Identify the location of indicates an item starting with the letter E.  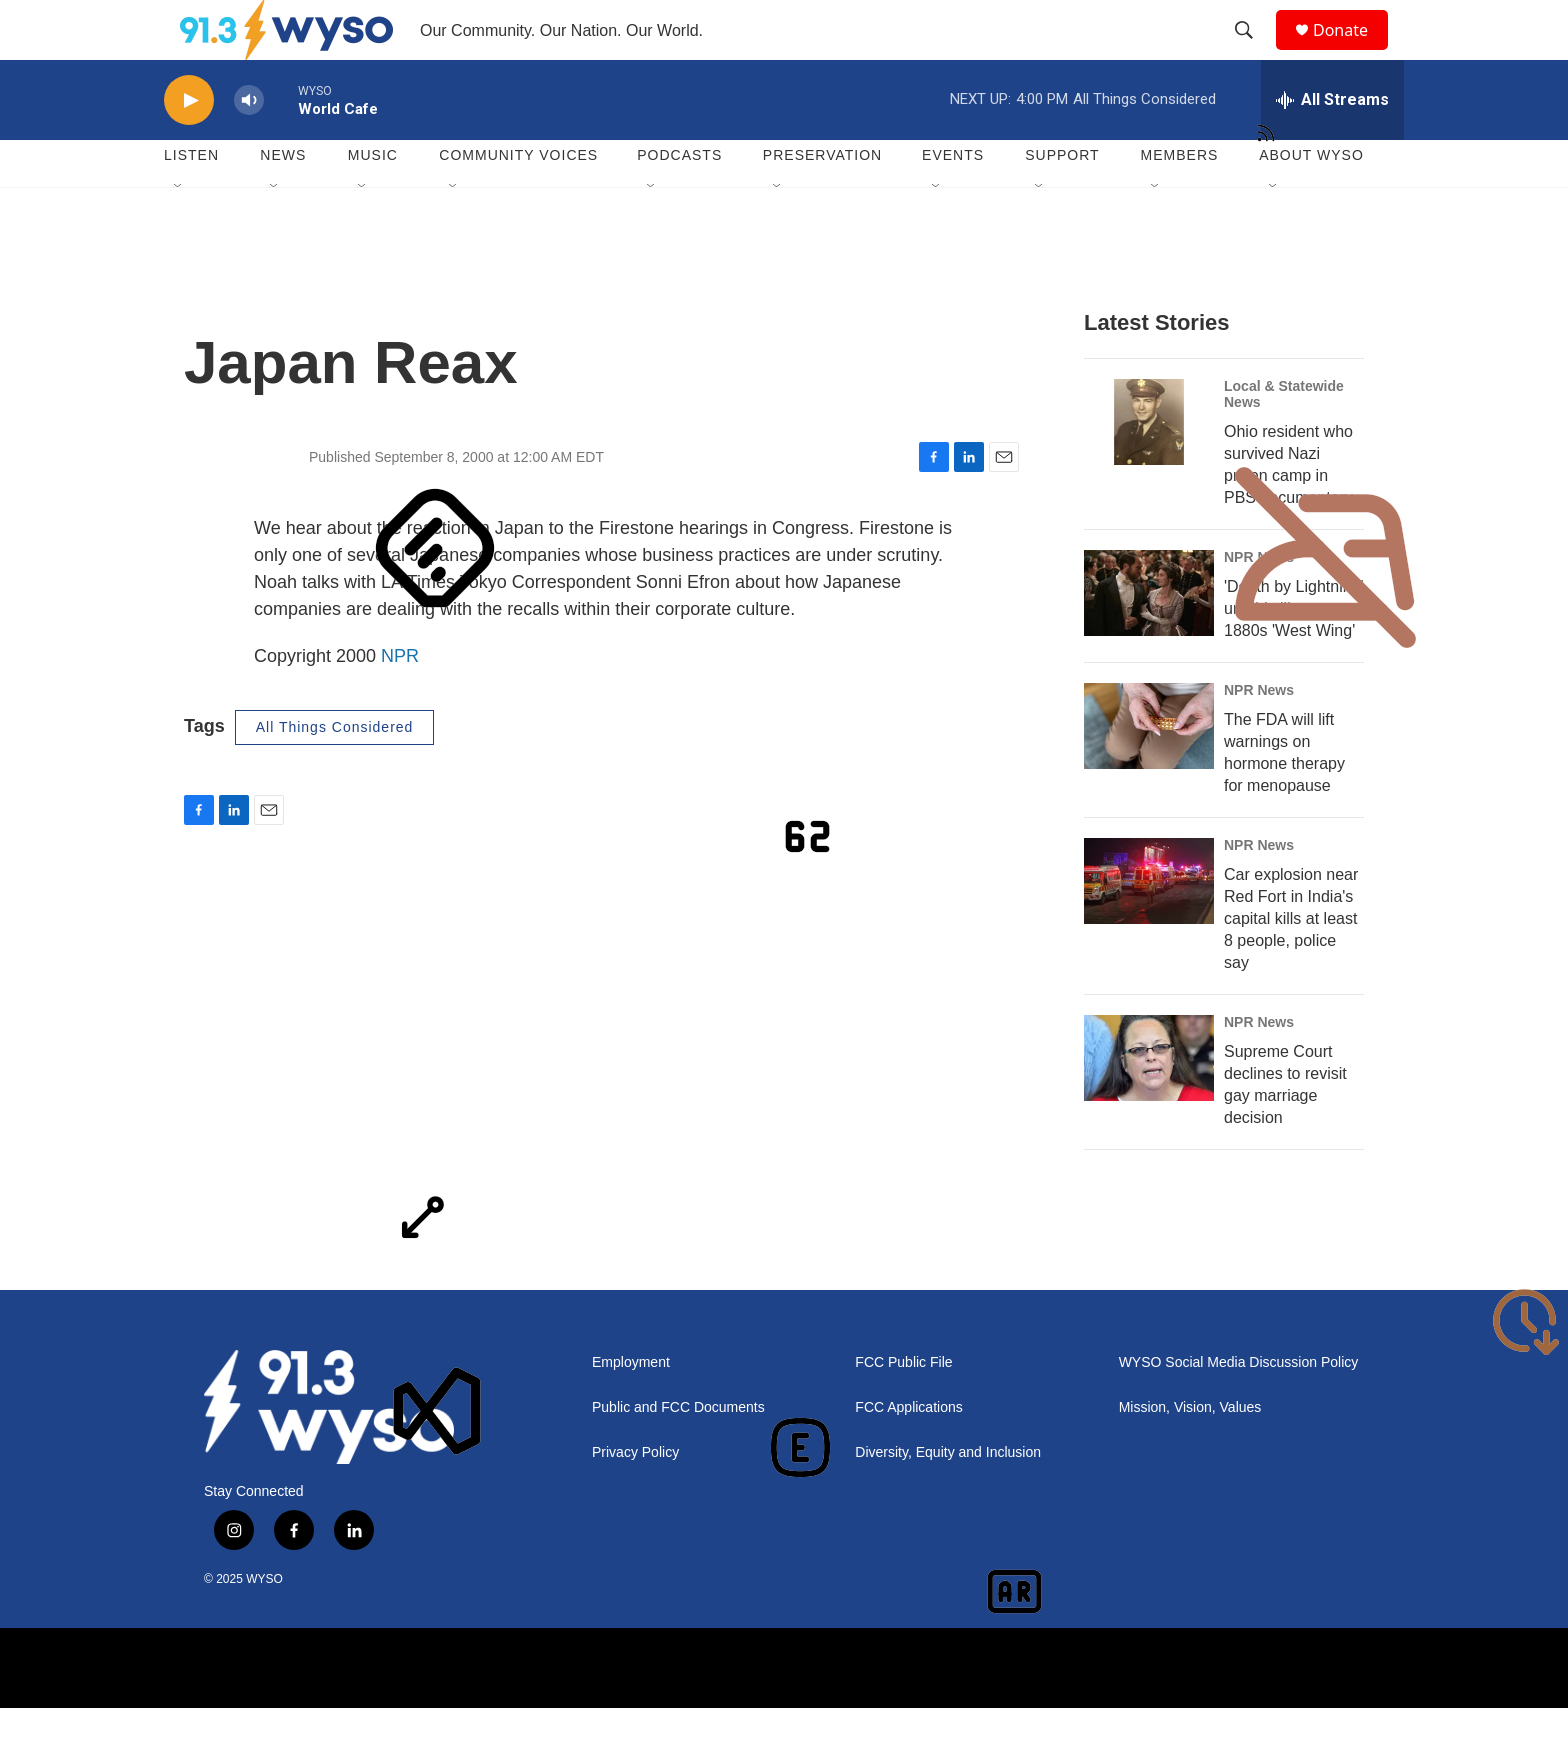
(800, 1447).